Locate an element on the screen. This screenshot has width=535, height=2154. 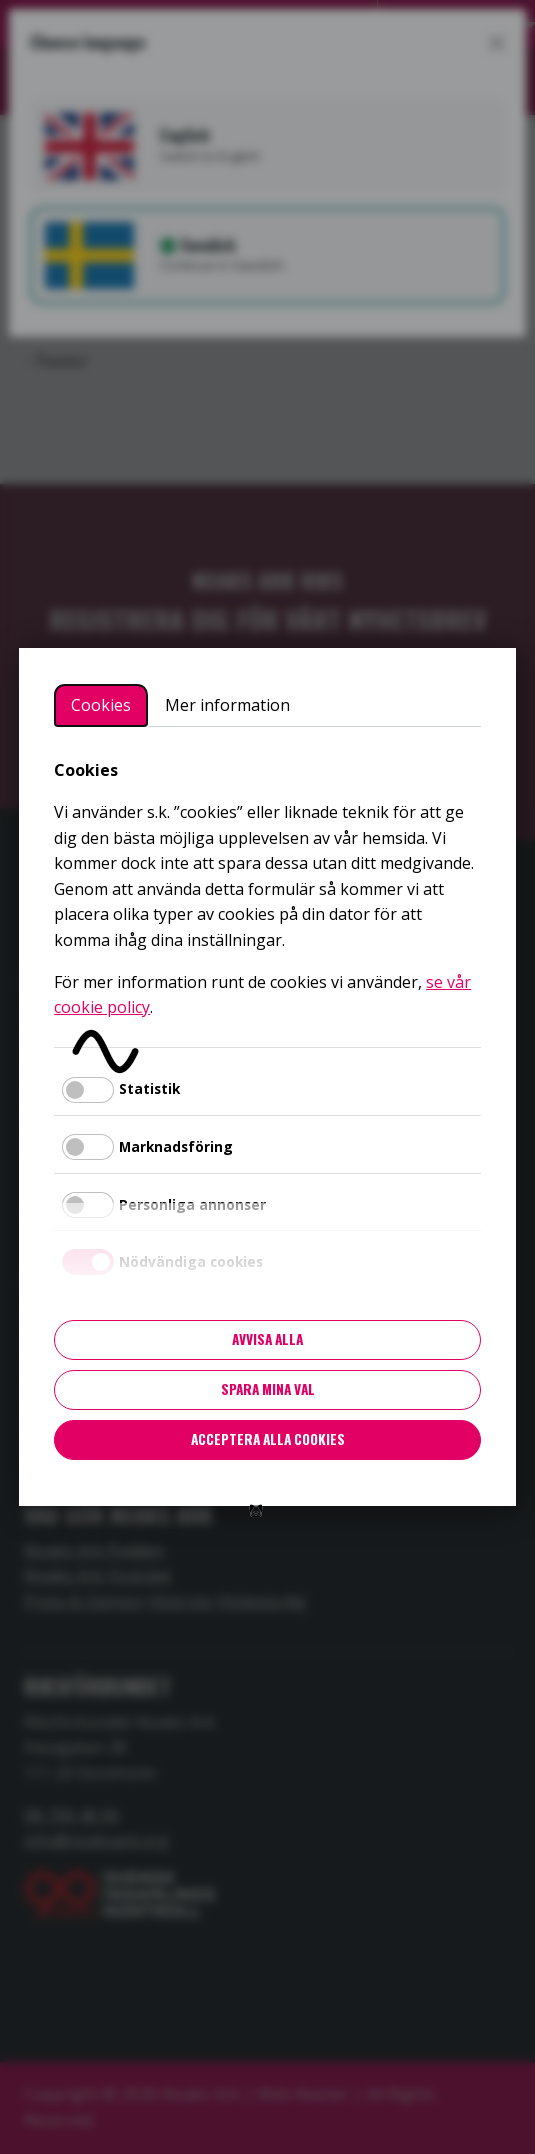
audio or sound wave visualization is located at coordinates (105, 1051).